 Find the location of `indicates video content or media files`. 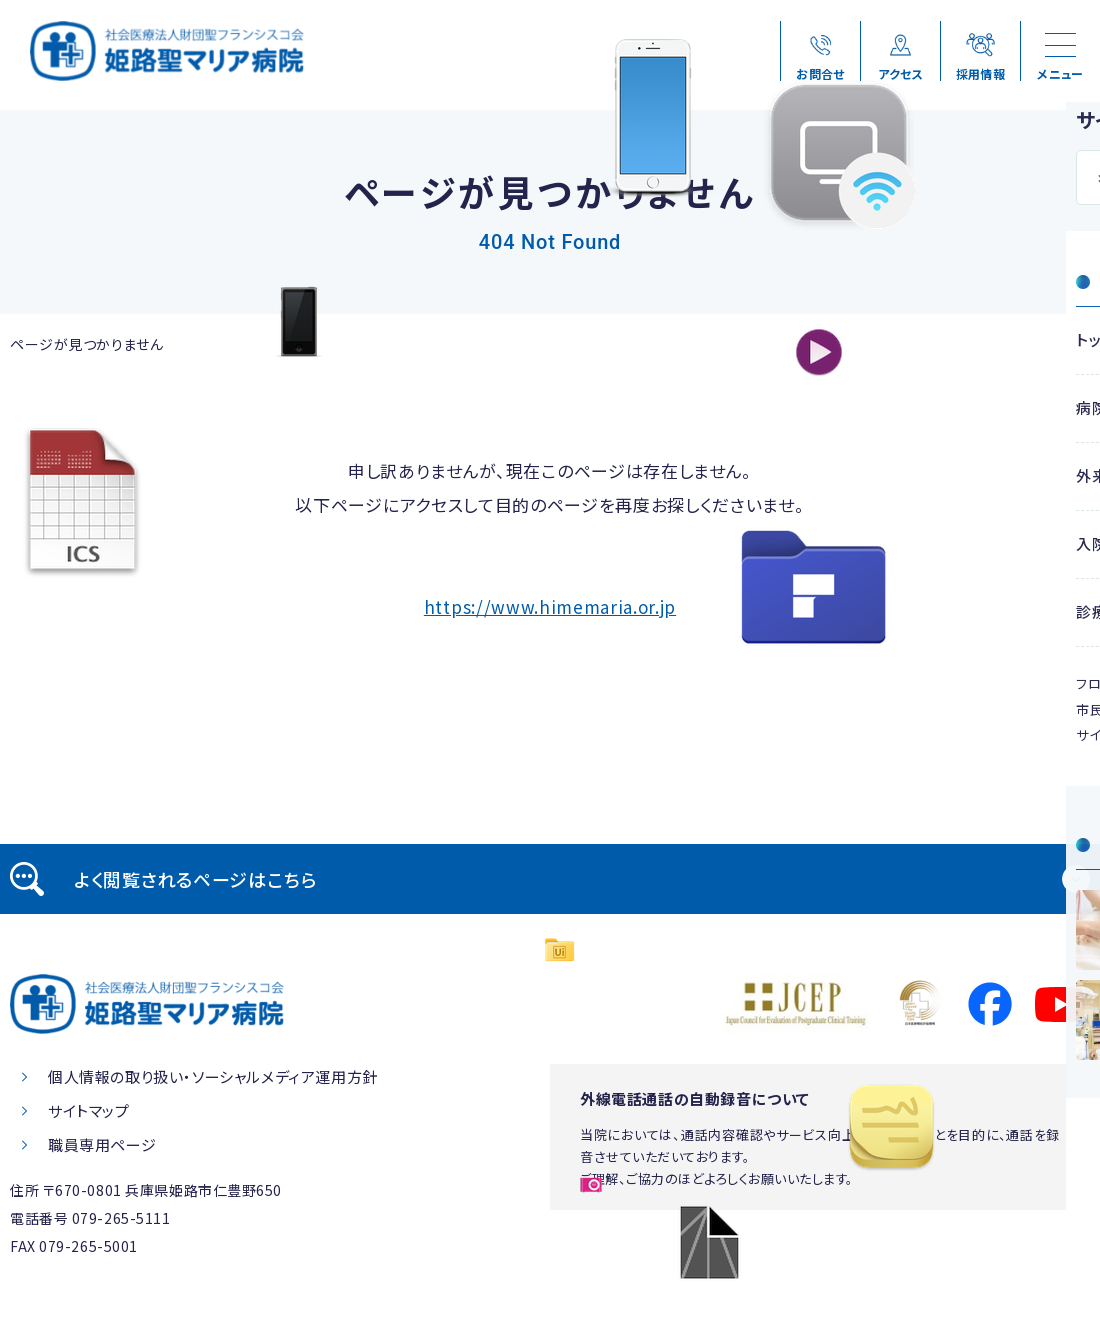

indicates video content or media files is located at coordinates (819, 352).